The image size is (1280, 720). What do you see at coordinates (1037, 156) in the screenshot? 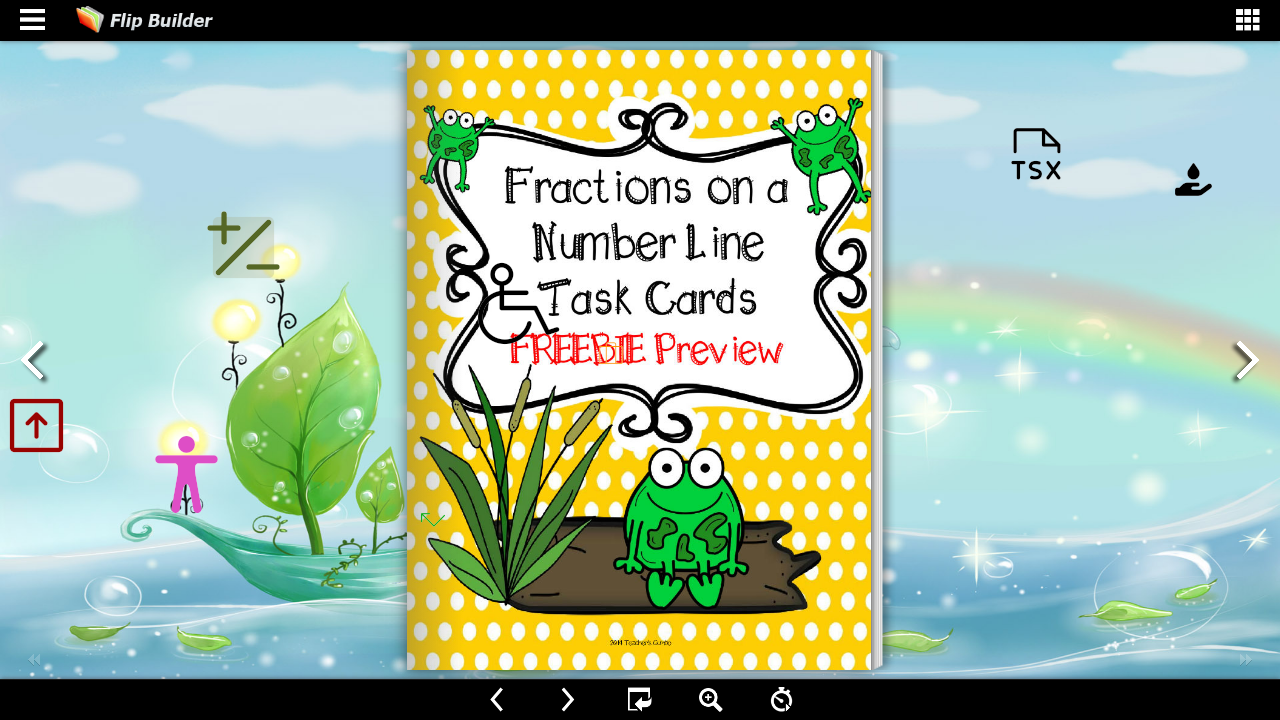
I see `a typescript react (.tsx) file` at bounding box center [1037, 156].